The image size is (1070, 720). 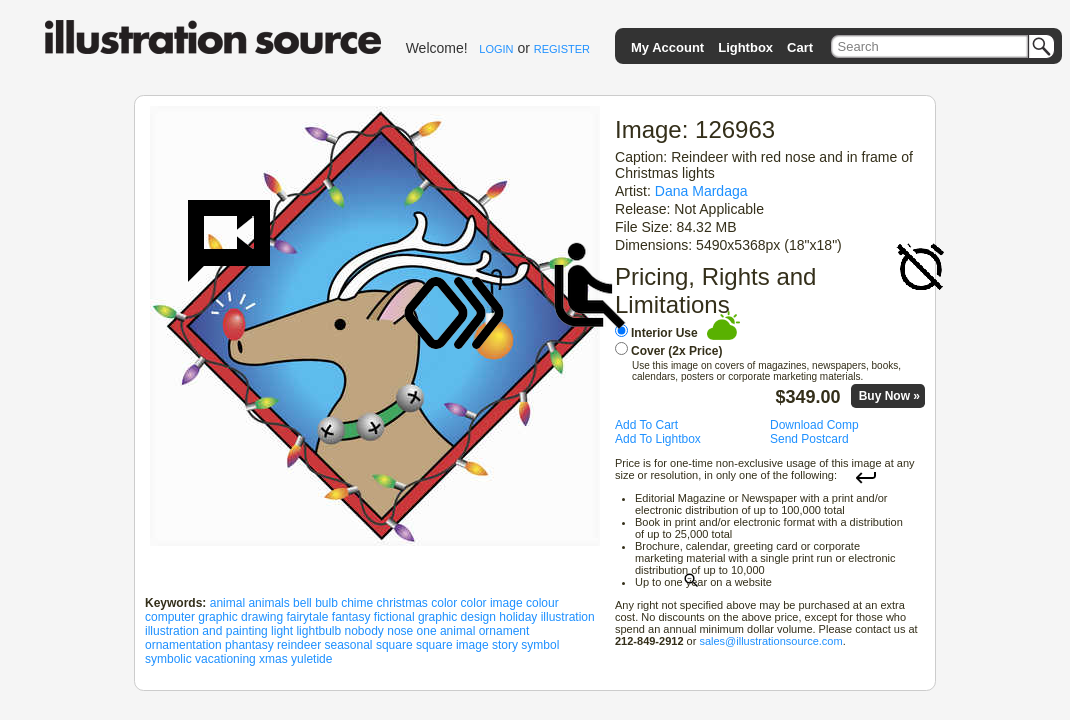 I want to click on disable or turn off alarm, so click(x=921, y=267).